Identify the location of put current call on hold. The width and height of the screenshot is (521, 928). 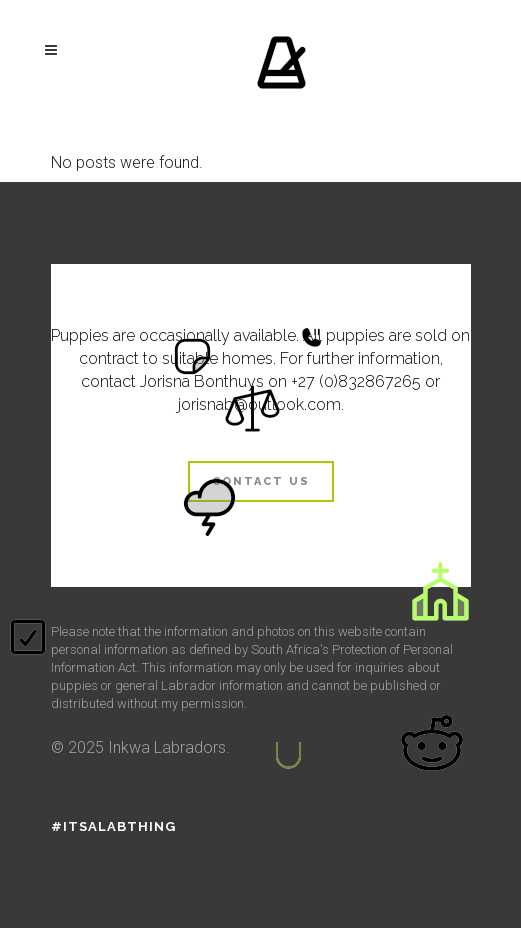
(312, 337).